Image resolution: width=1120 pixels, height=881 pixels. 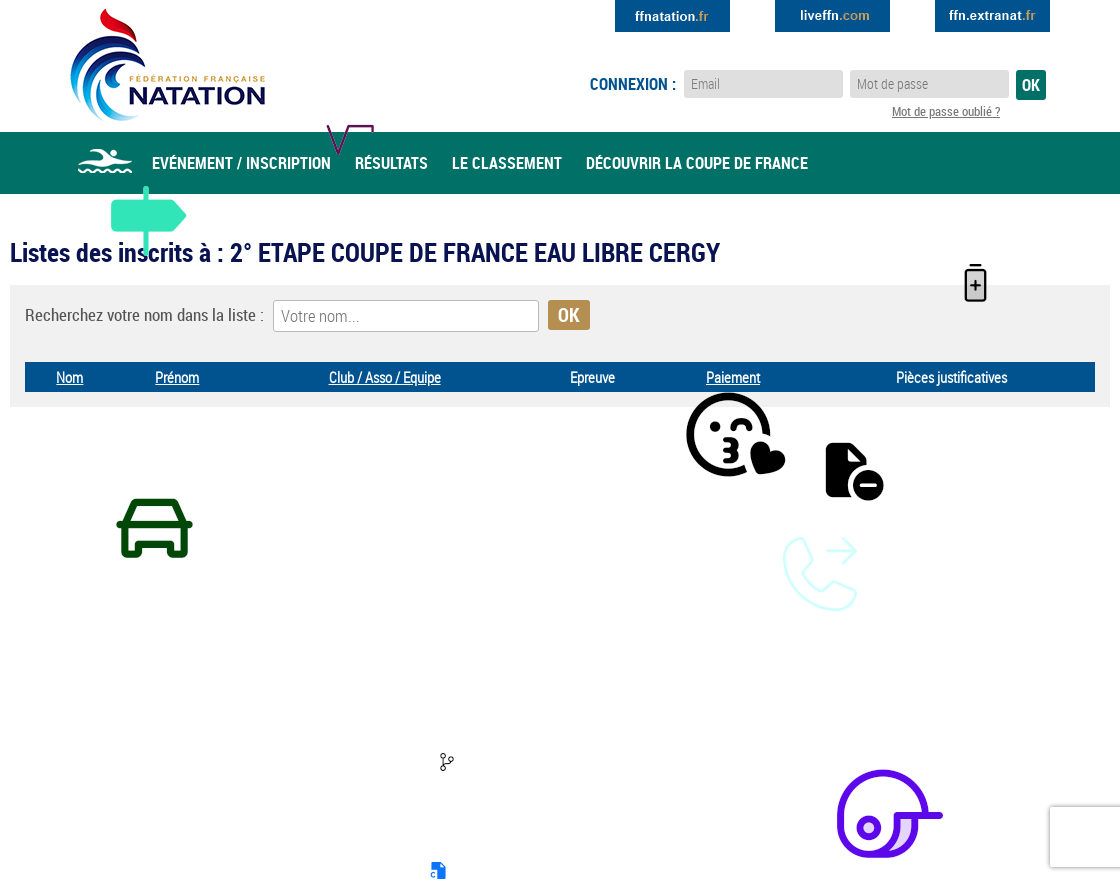 What do you see at coordinates (886, 815) in the screenshot?
I see `view baseball or sports equipment` at bounding box center [886, 815].